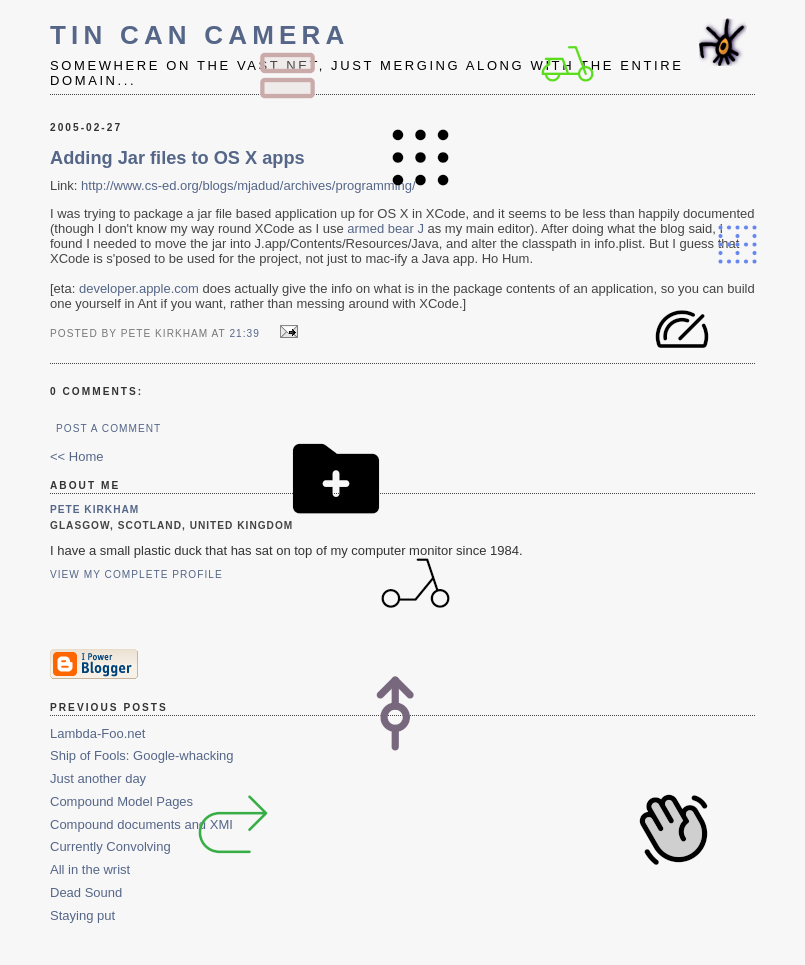  I want to click on select scooter as transportation mode, so click(415, 585).